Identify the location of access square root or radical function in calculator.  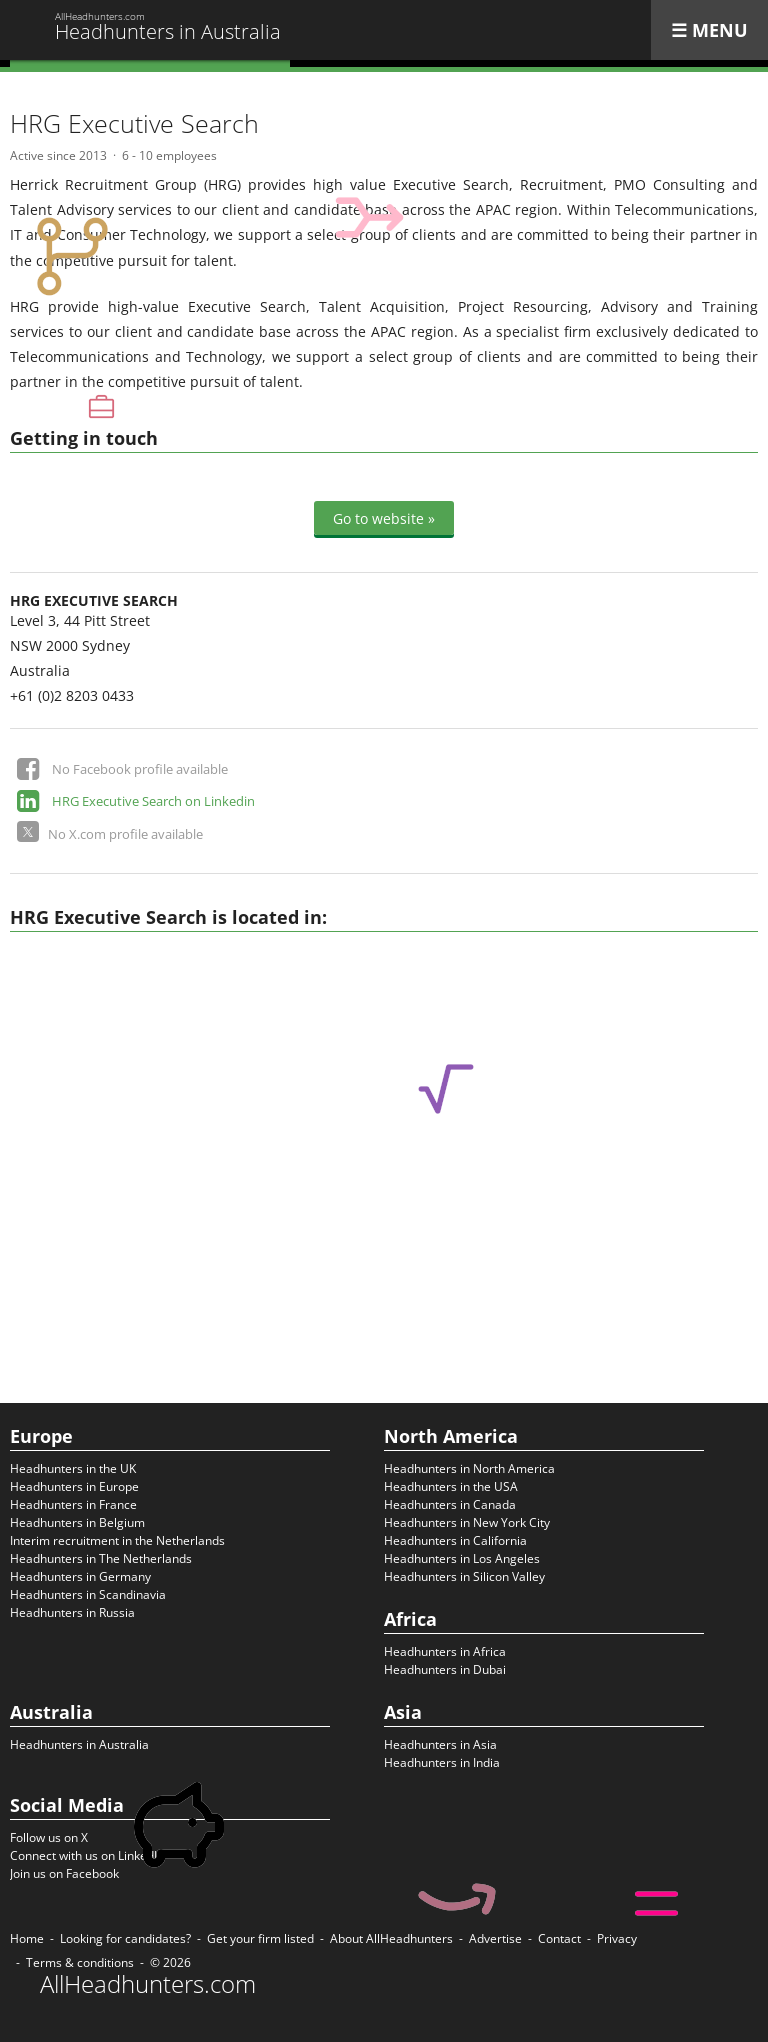
(446, 1089).